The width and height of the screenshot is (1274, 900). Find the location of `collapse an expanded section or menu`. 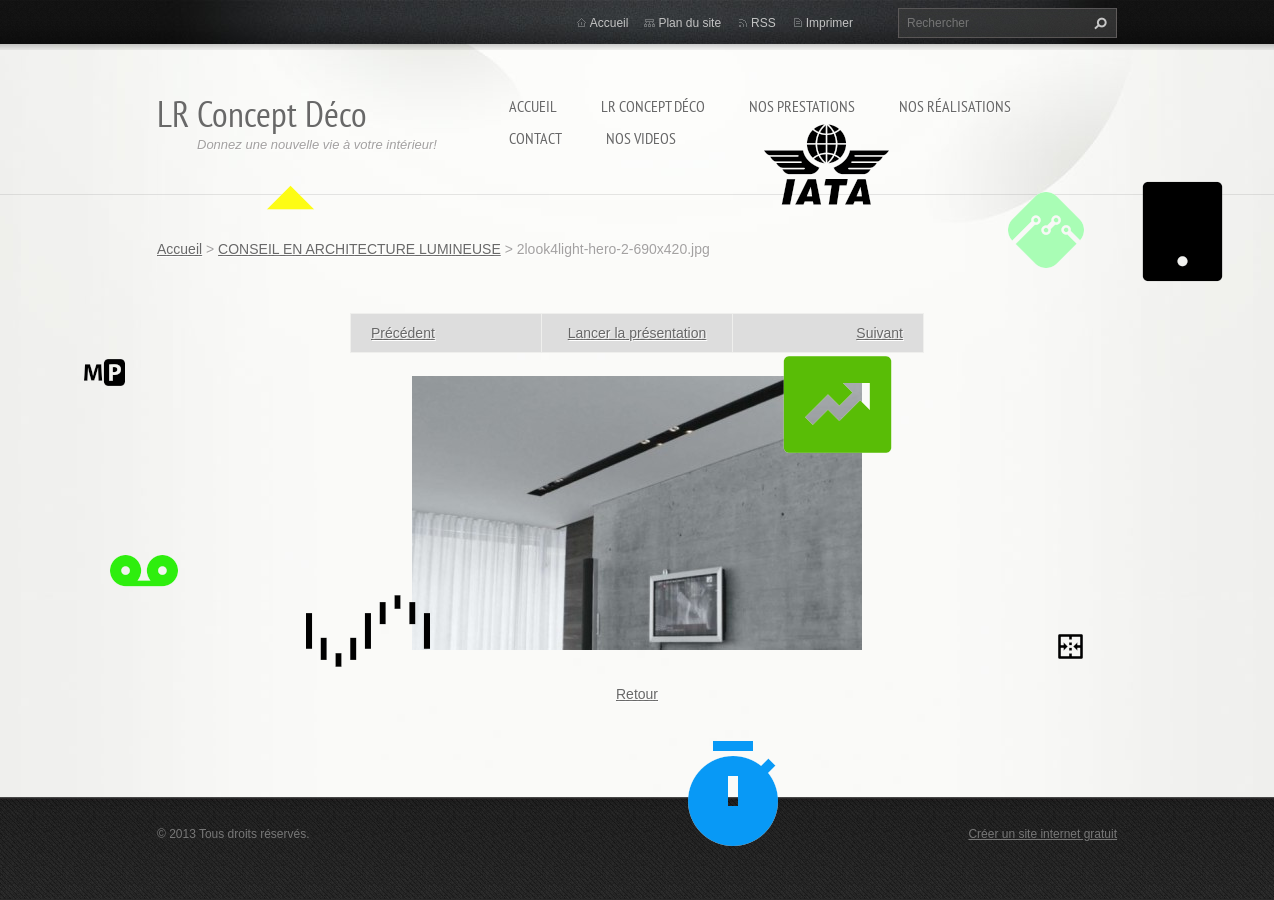

collapse an expanded section or menu is located at coordinates (290, 201).